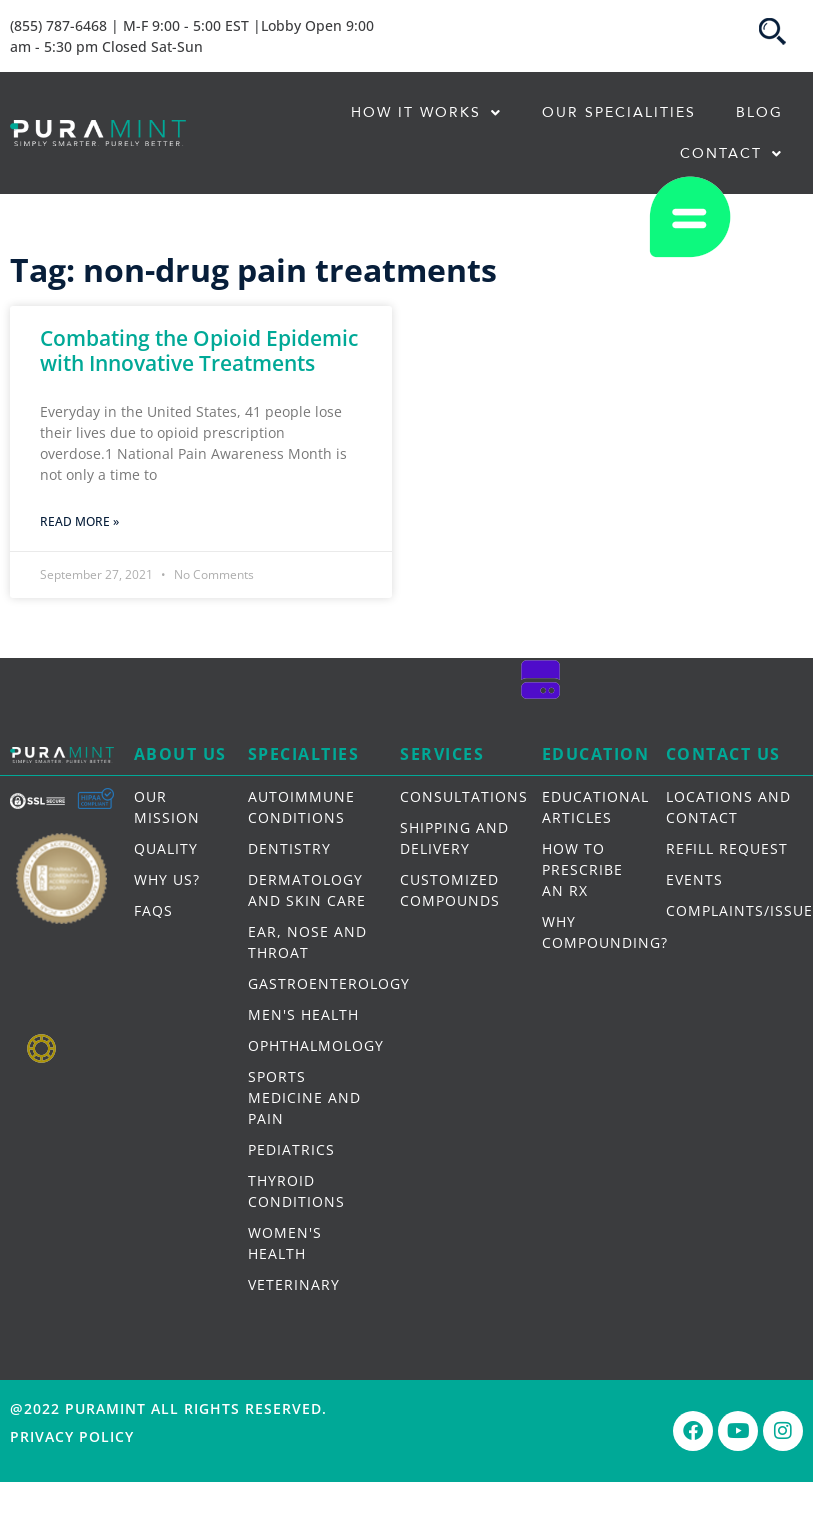 Image resolution: width=813 pixels, height=1517 pixels. I want to click on access casino or gambling features, so click(41, 1048).